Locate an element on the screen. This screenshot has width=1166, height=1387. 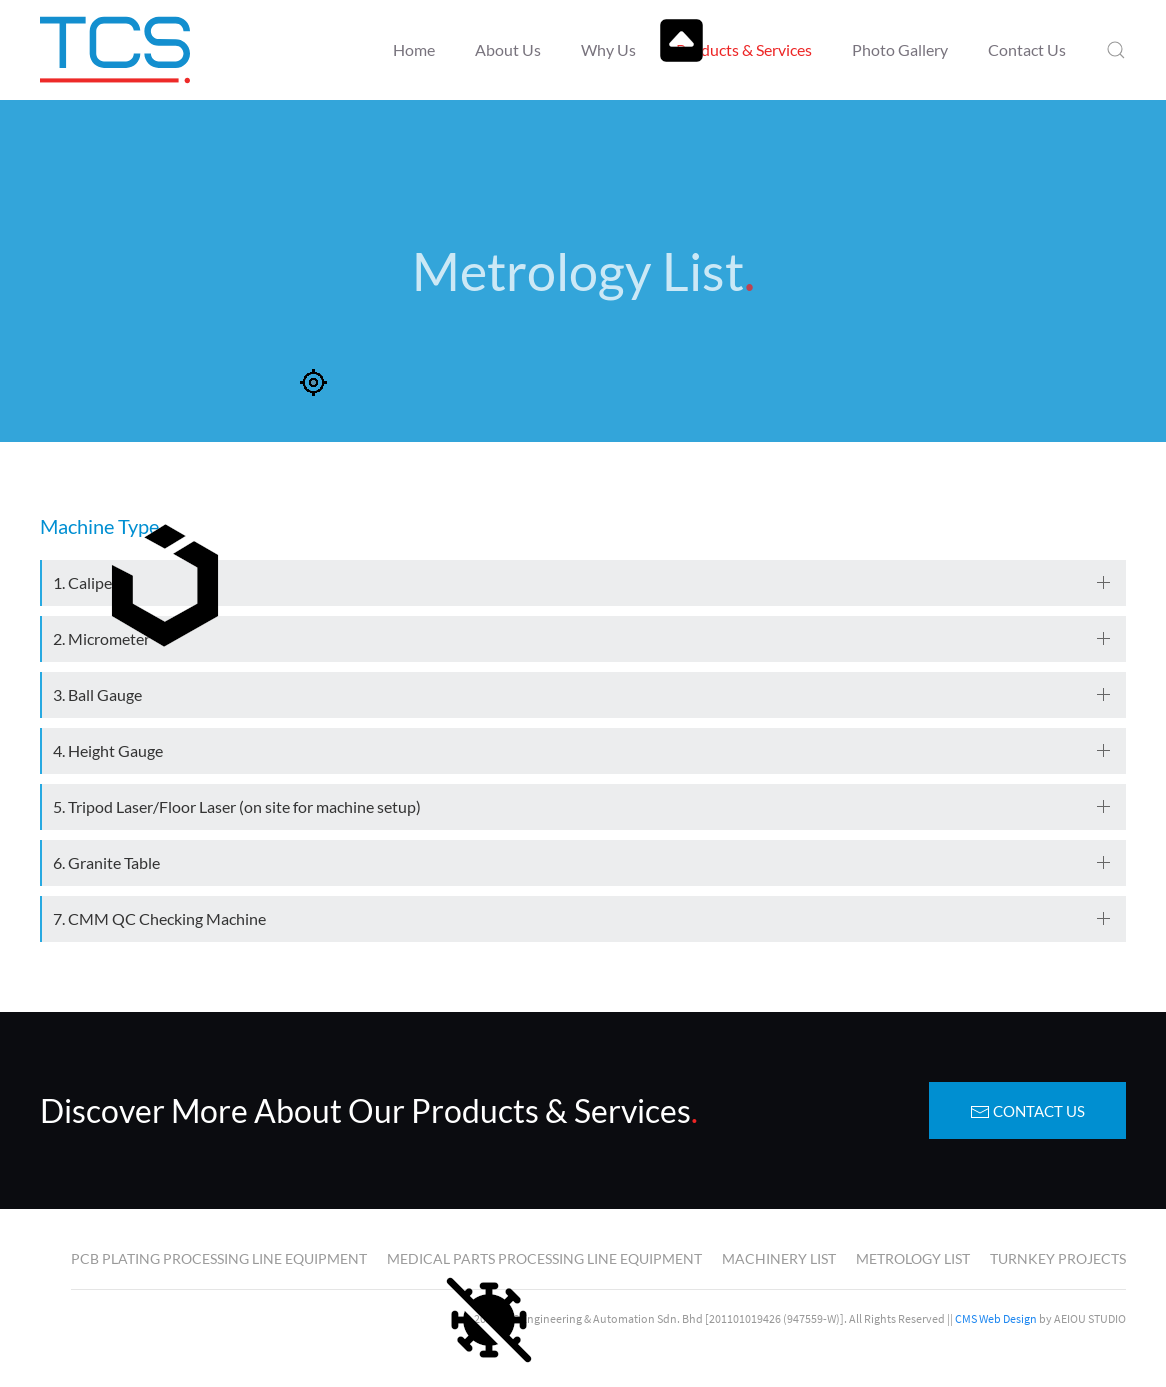
expand content upward is located at coordinates (681, 40).